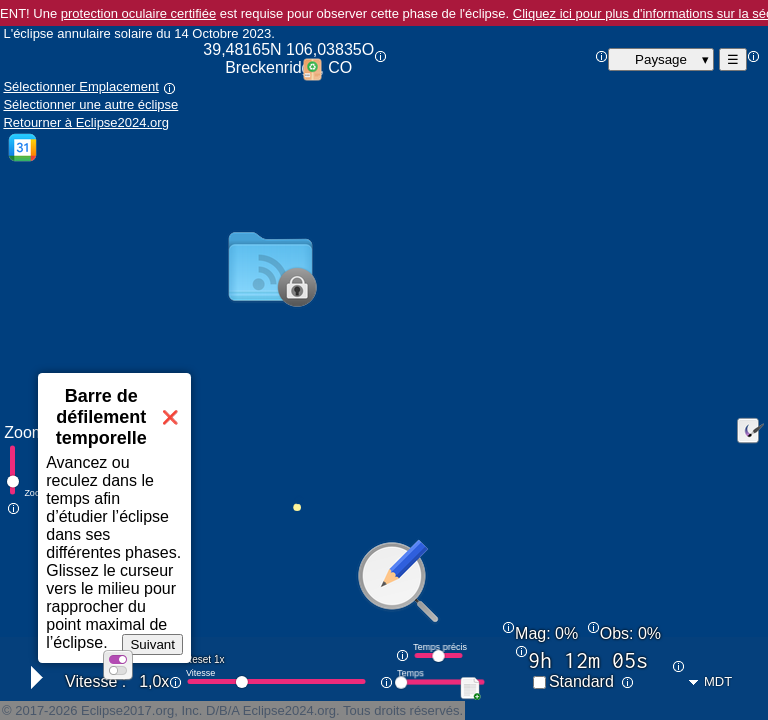 Image resolution: width=768 pixels, height=720 pixels. I want to click on open find and replace tool, so click(397, 581).